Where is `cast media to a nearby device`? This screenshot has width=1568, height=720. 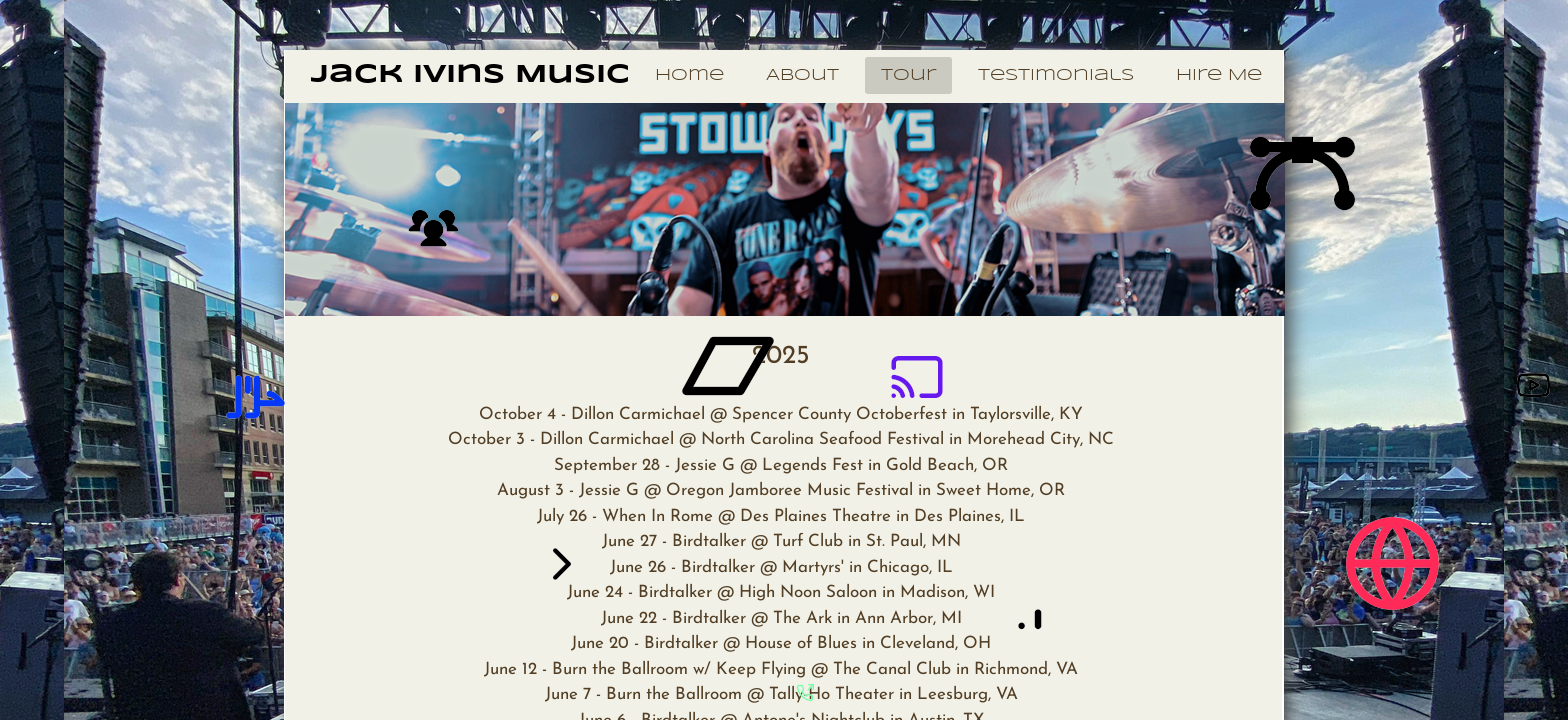 cast media to a nearby device is located at coordinates (917, 377).